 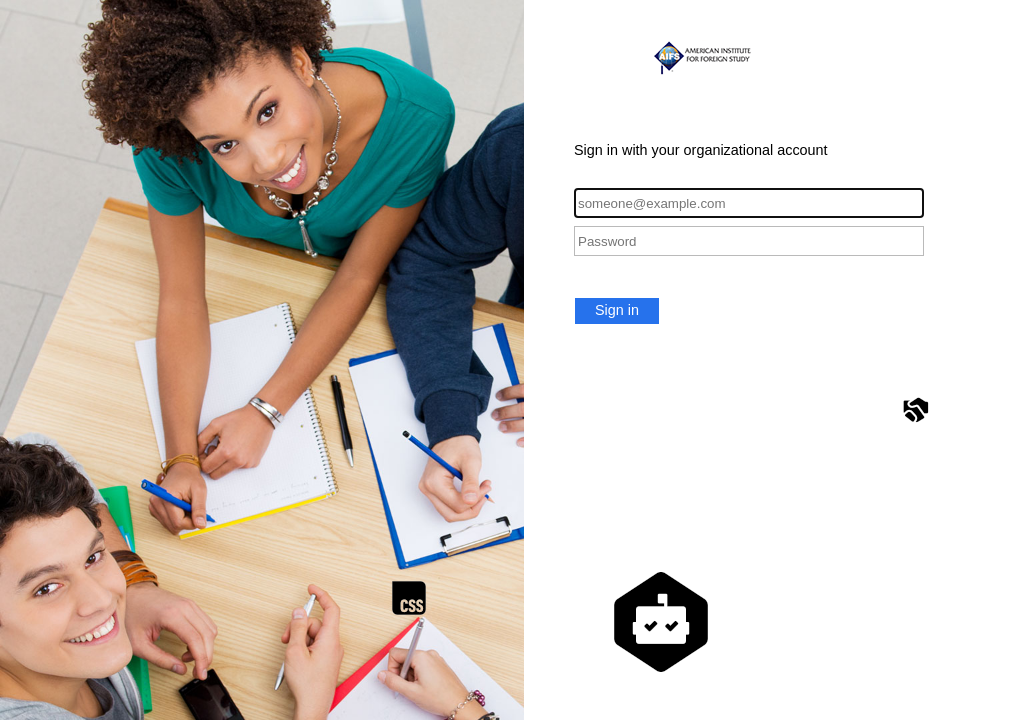 What do you see at coordinates (916, 409) in the screenshot?
I see `indicates a partnership or collaboration` at bounding box center [916, 409].